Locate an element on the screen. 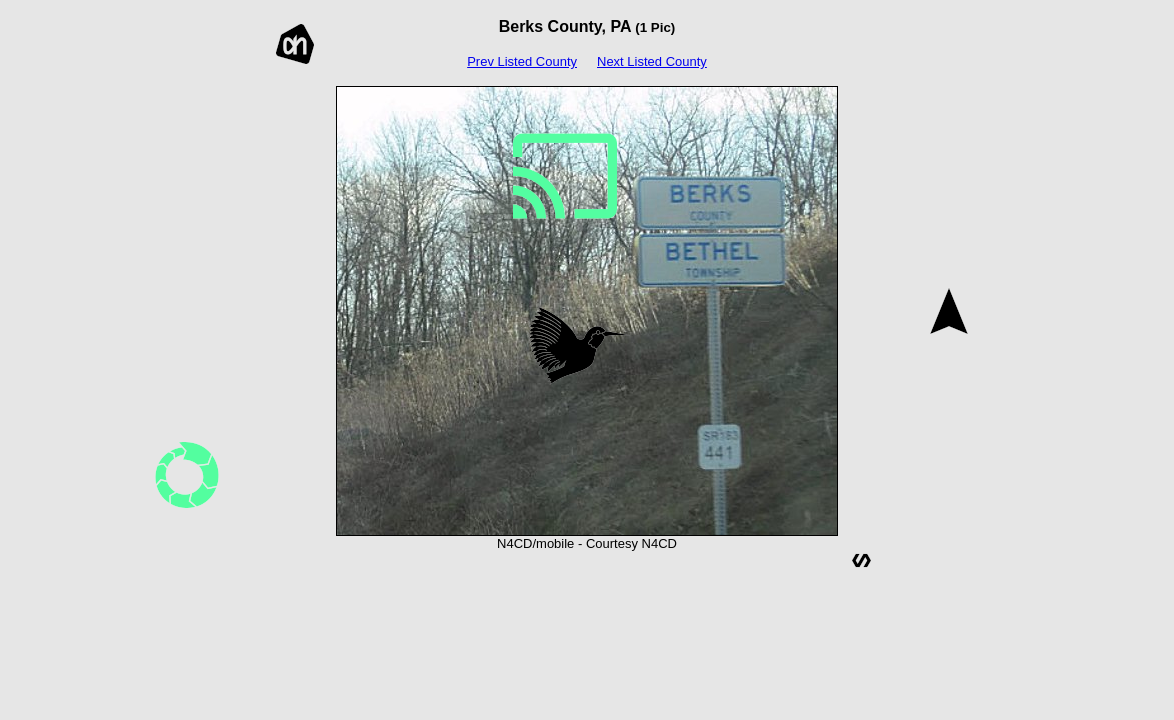  polymer project logo is located at coordinates (861, 560).